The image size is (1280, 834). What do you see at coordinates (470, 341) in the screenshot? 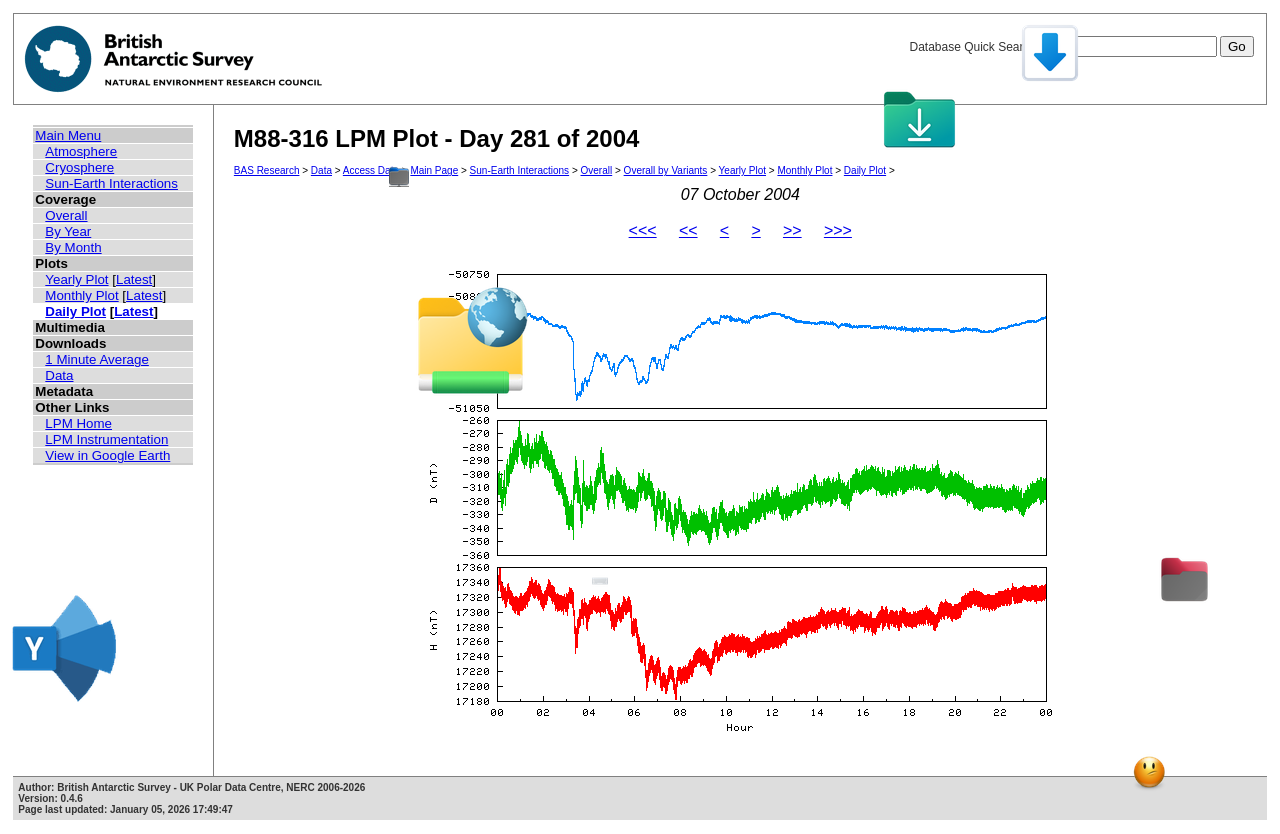
I see `access network or shared folder` at bounding box center [470, 341].